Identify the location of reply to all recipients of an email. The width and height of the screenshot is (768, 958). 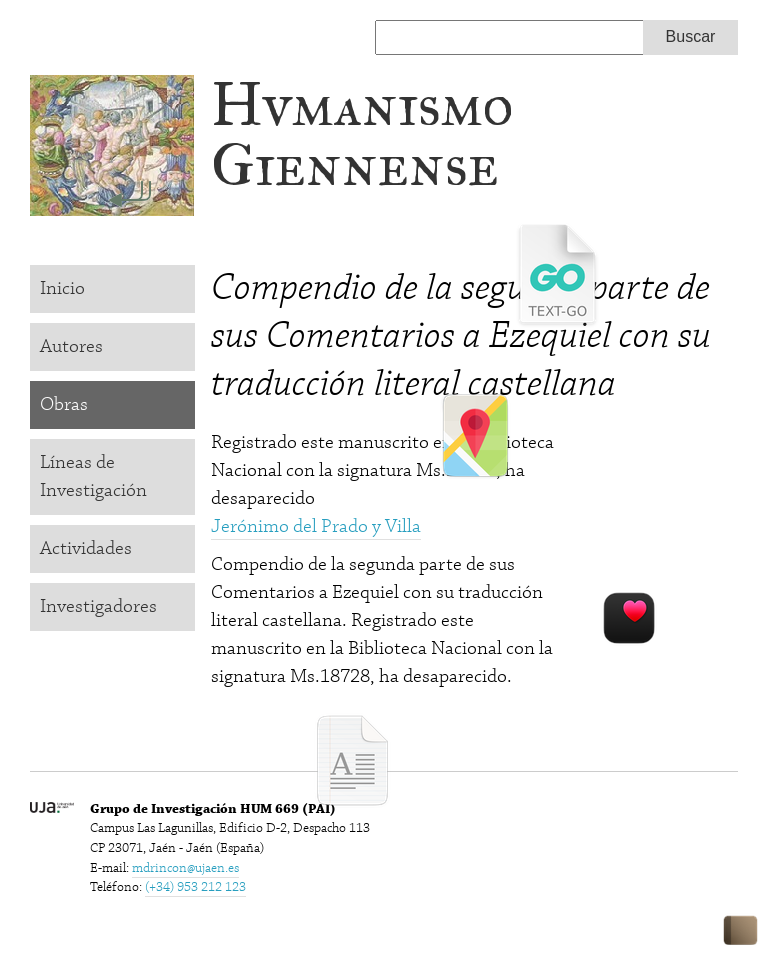
(129, 191).